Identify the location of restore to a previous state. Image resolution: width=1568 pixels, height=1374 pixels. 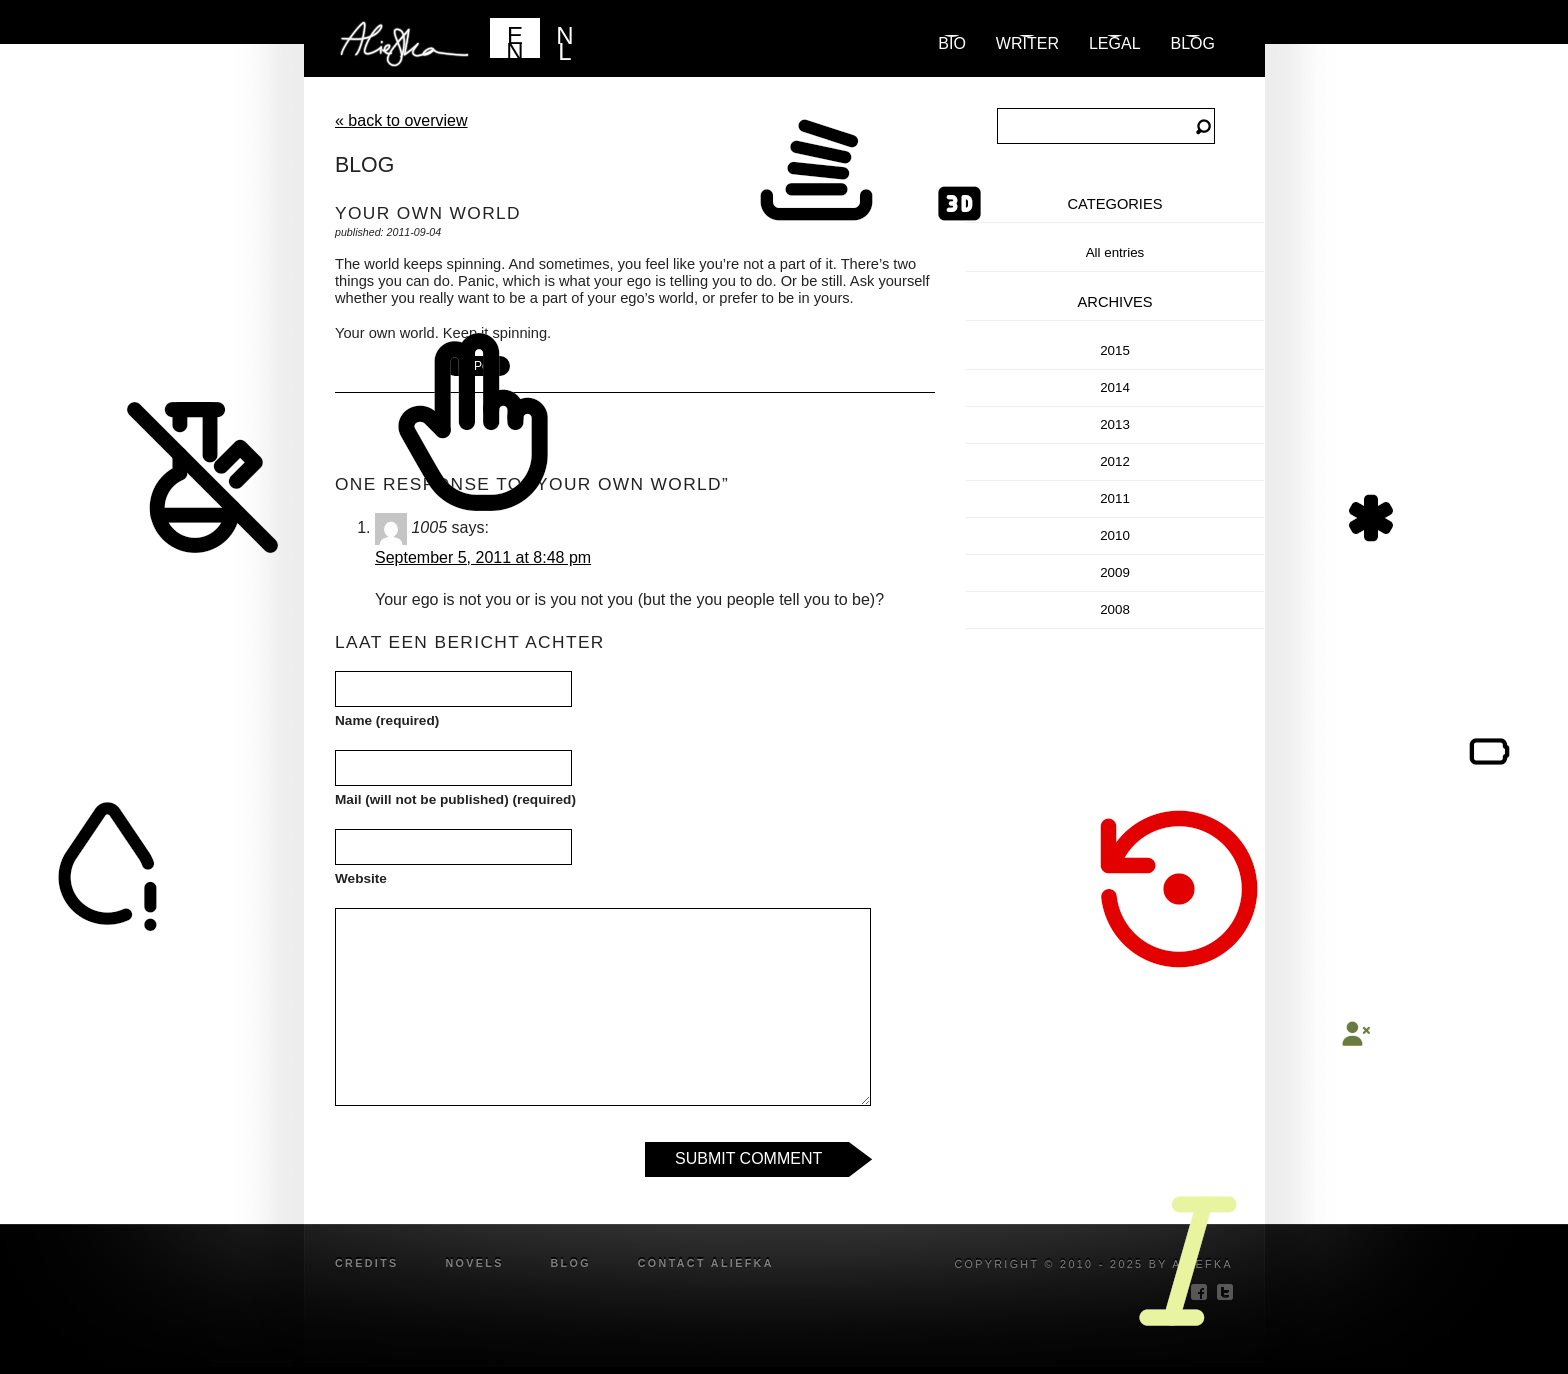
(1179, 889).